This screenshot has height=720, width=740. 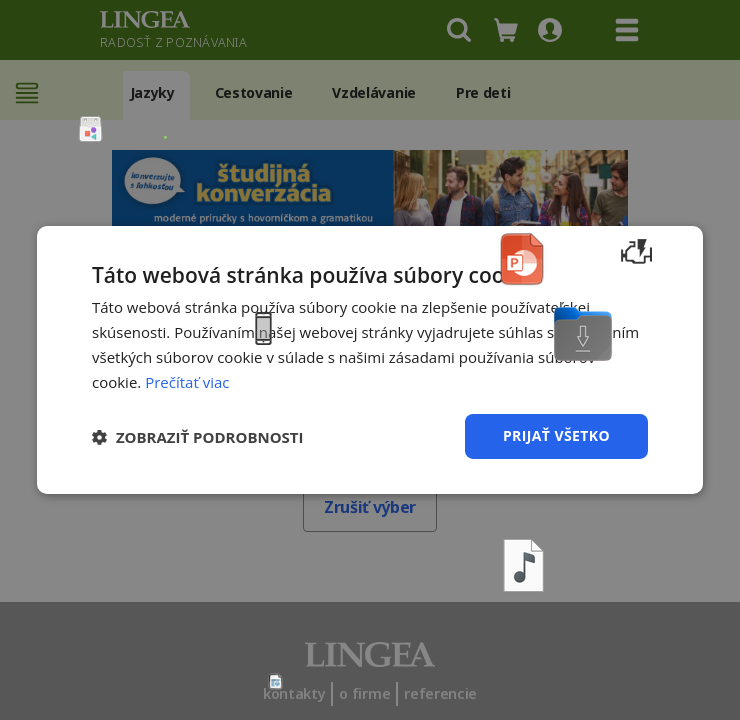 I want to click on indicates a connected multimedia device, so click(x=263, y=328).